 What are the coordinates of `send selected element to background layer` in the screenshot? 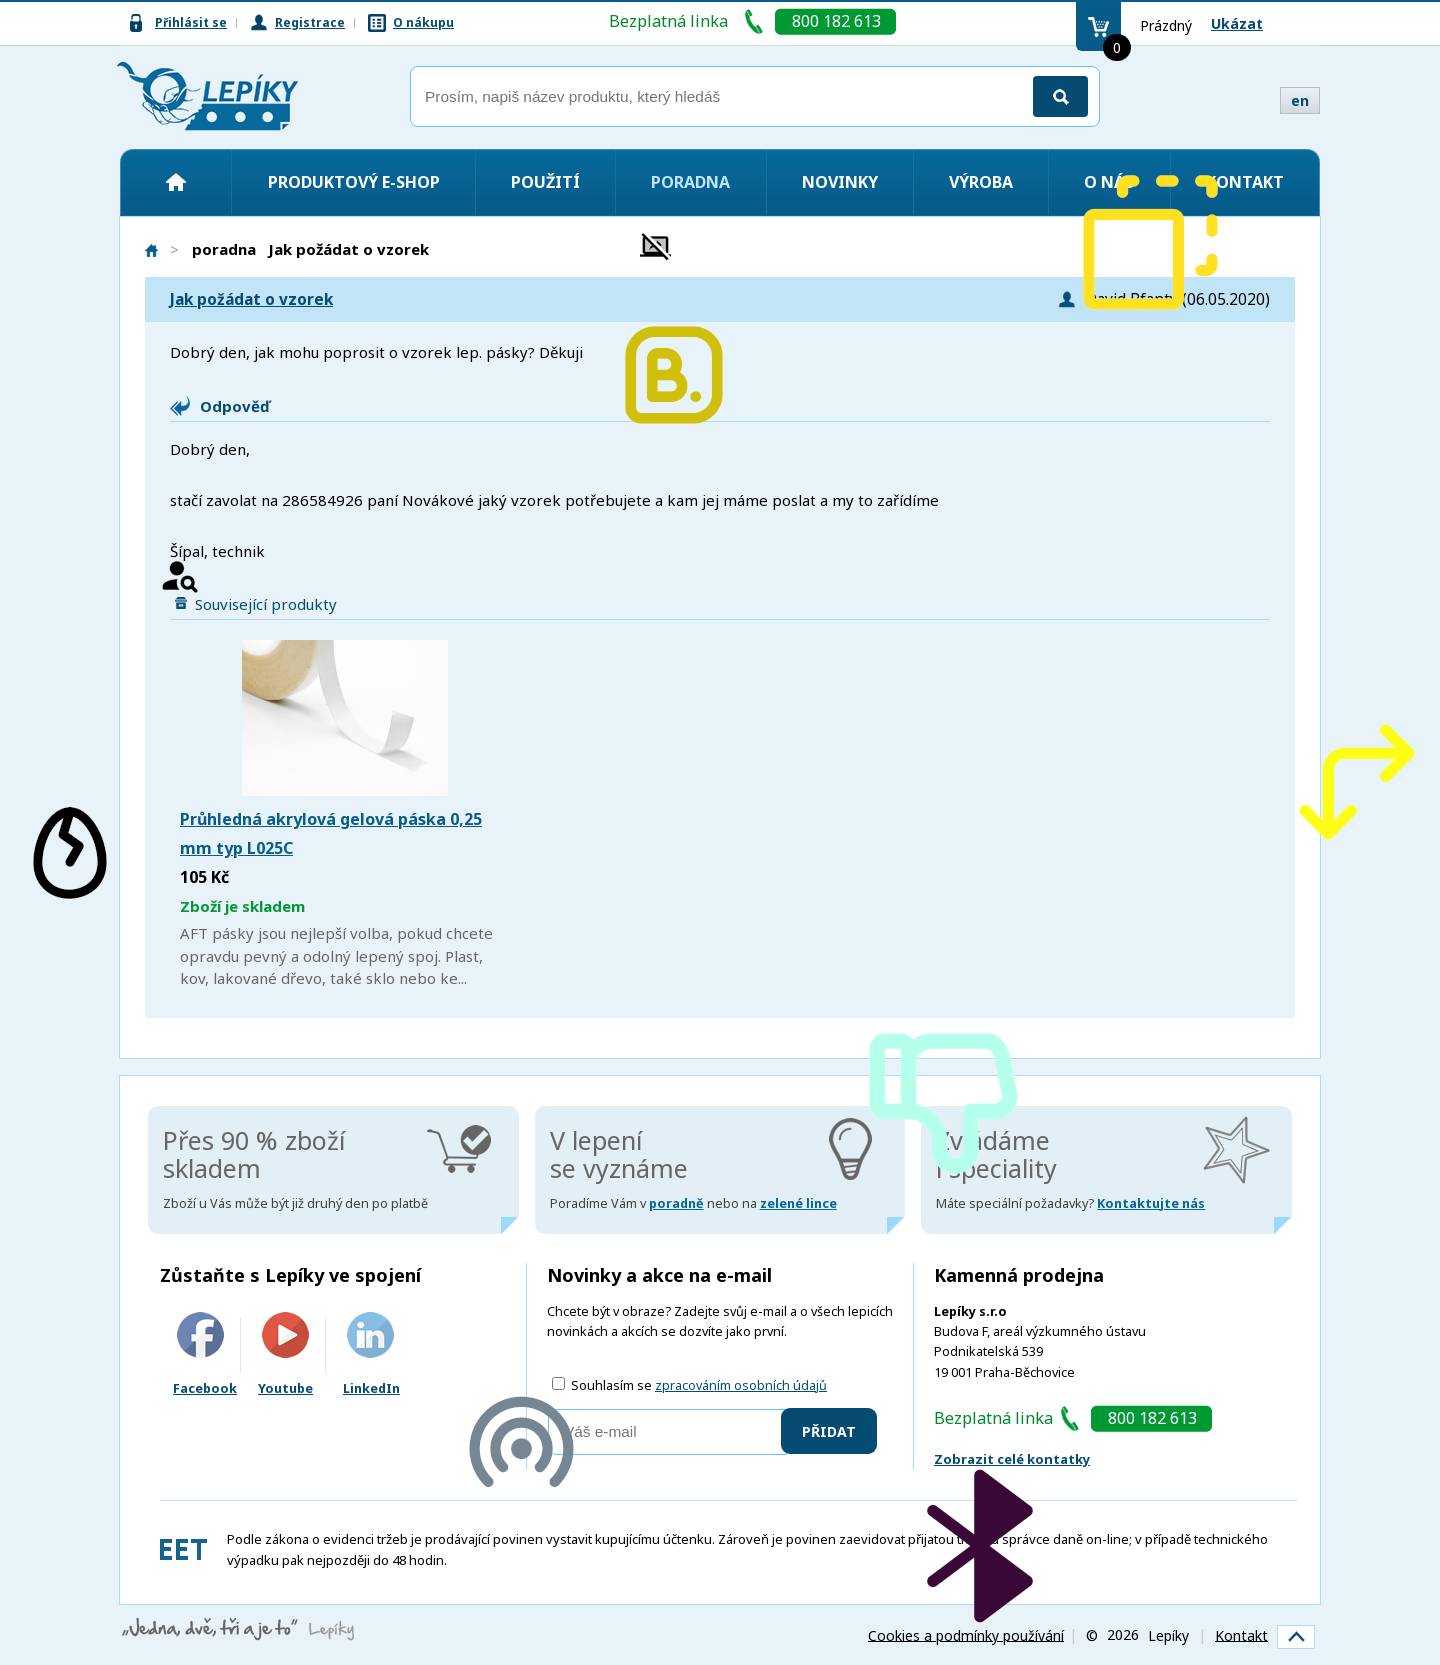 It's located at (1150, 242).